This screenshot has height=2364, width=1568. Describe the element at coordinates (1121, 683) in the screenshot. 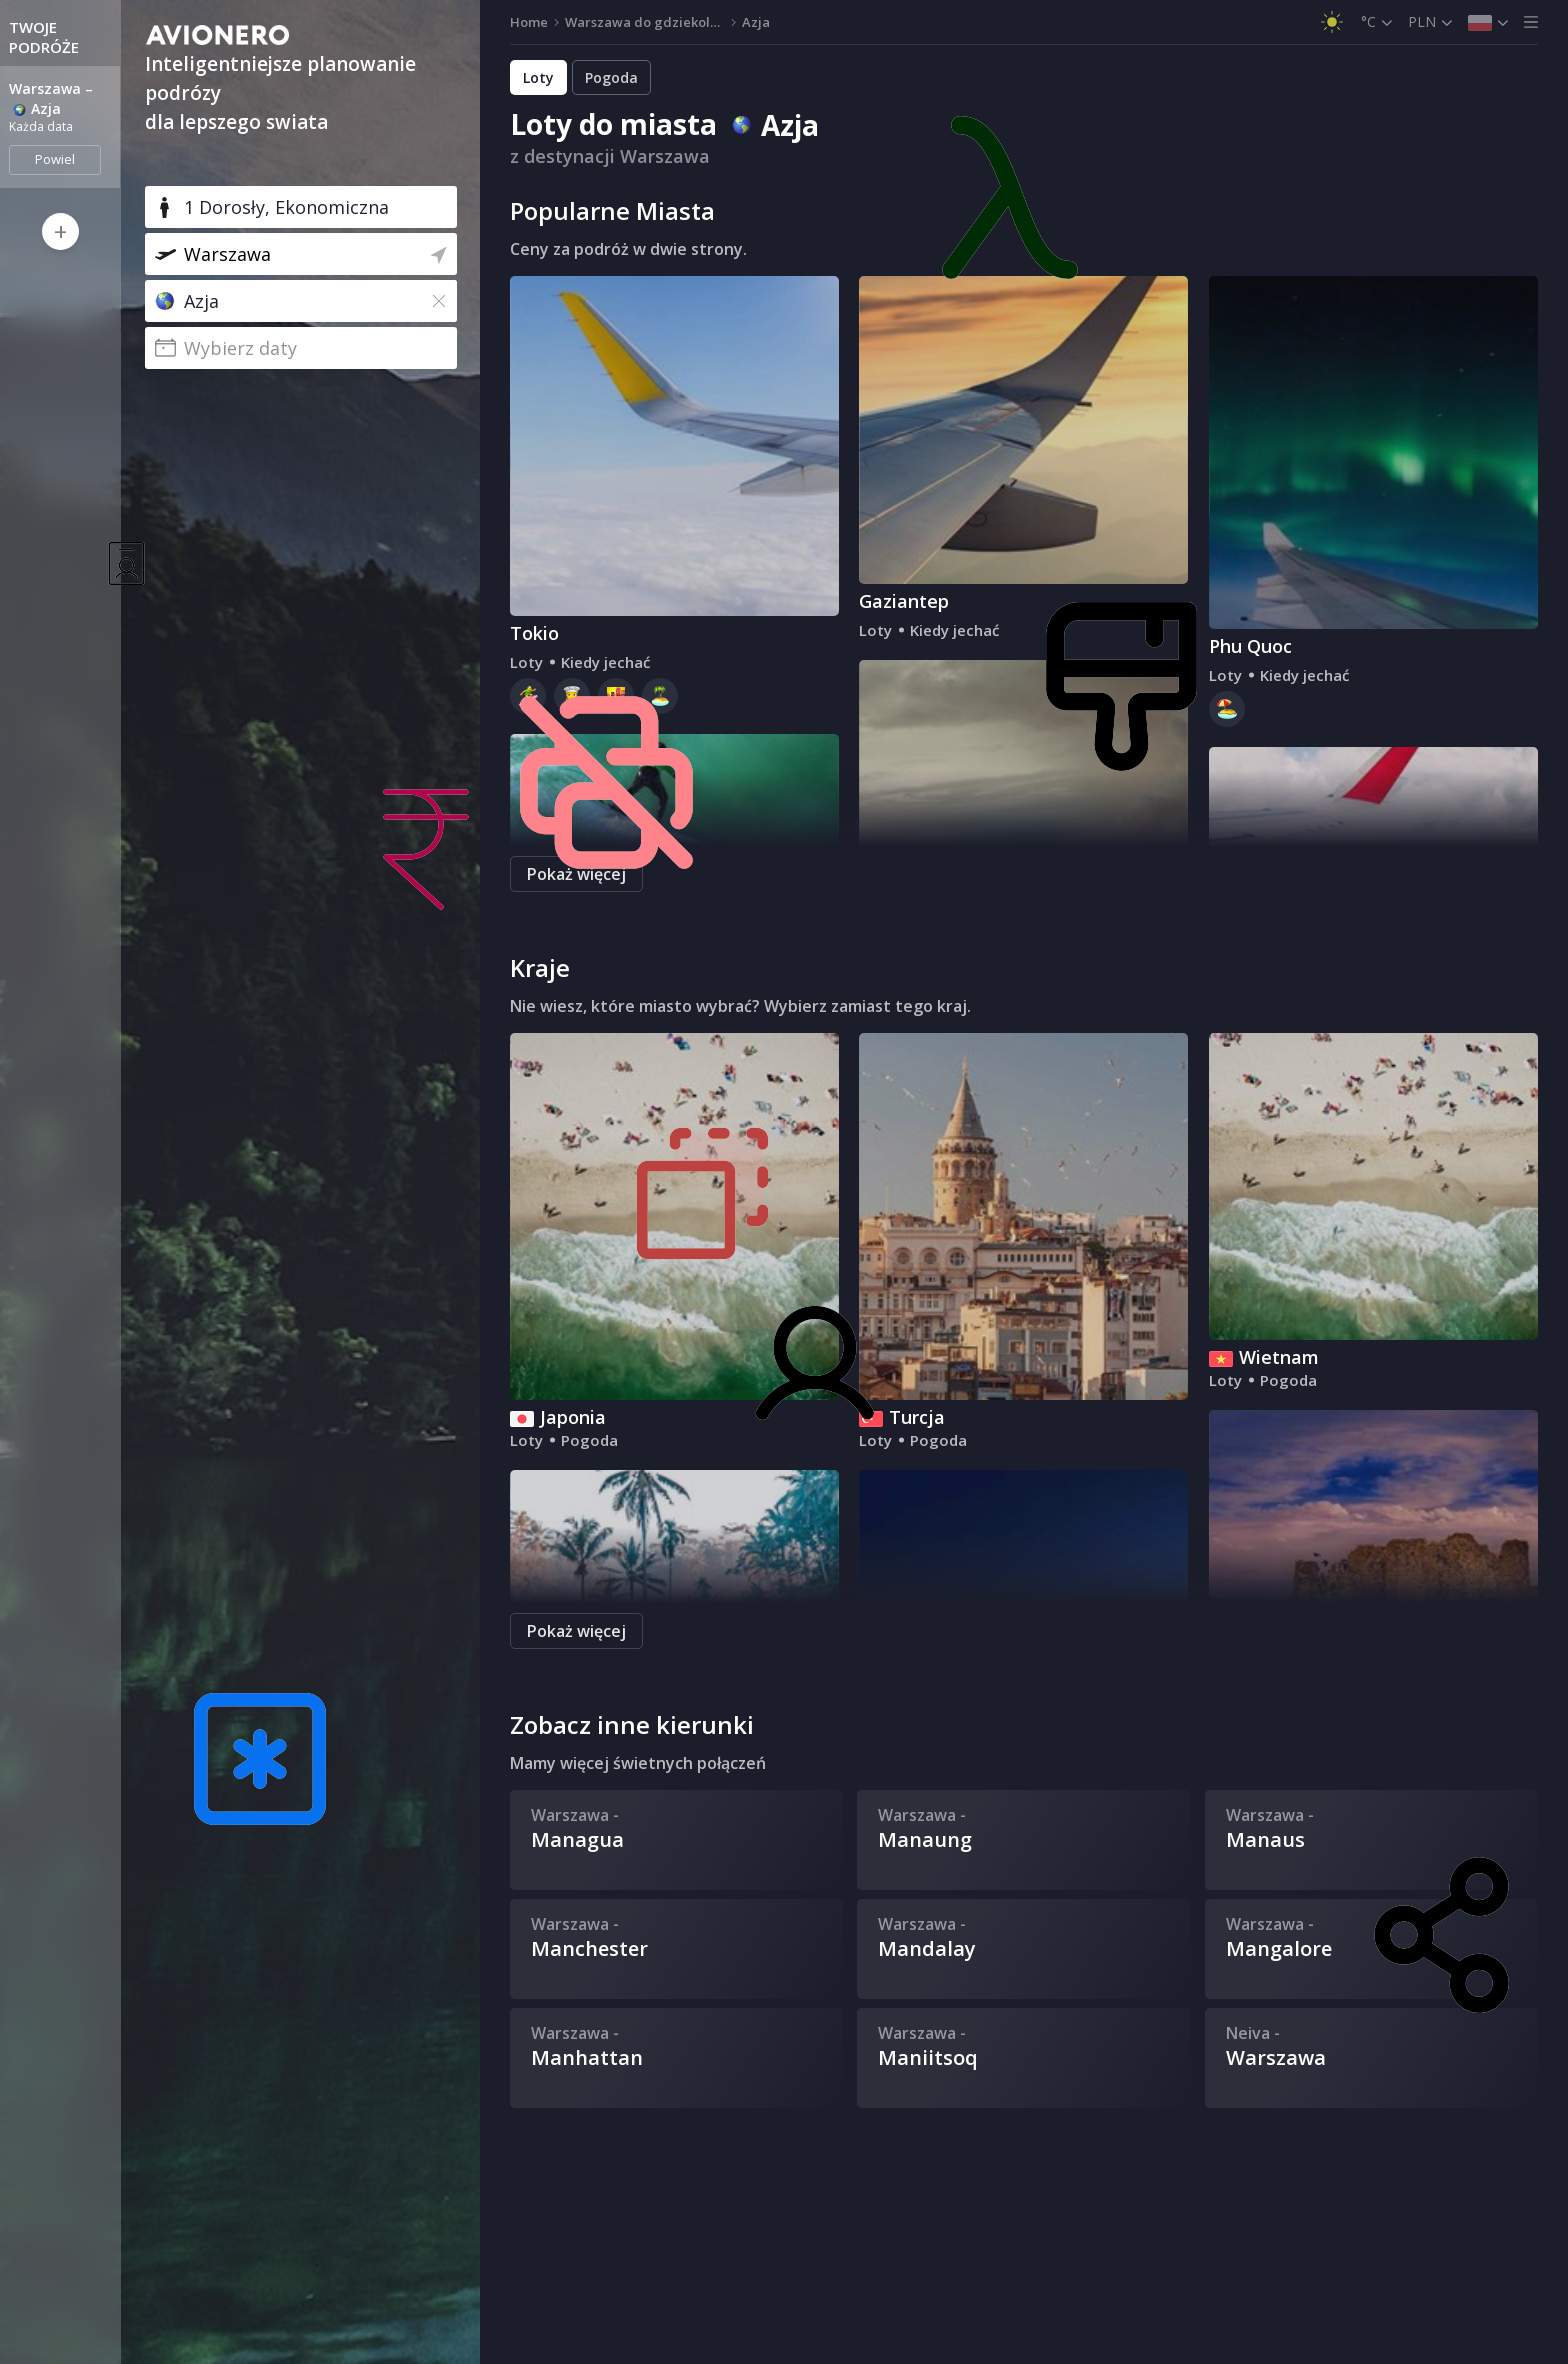

I see `access painting or drawing tools` at that location.